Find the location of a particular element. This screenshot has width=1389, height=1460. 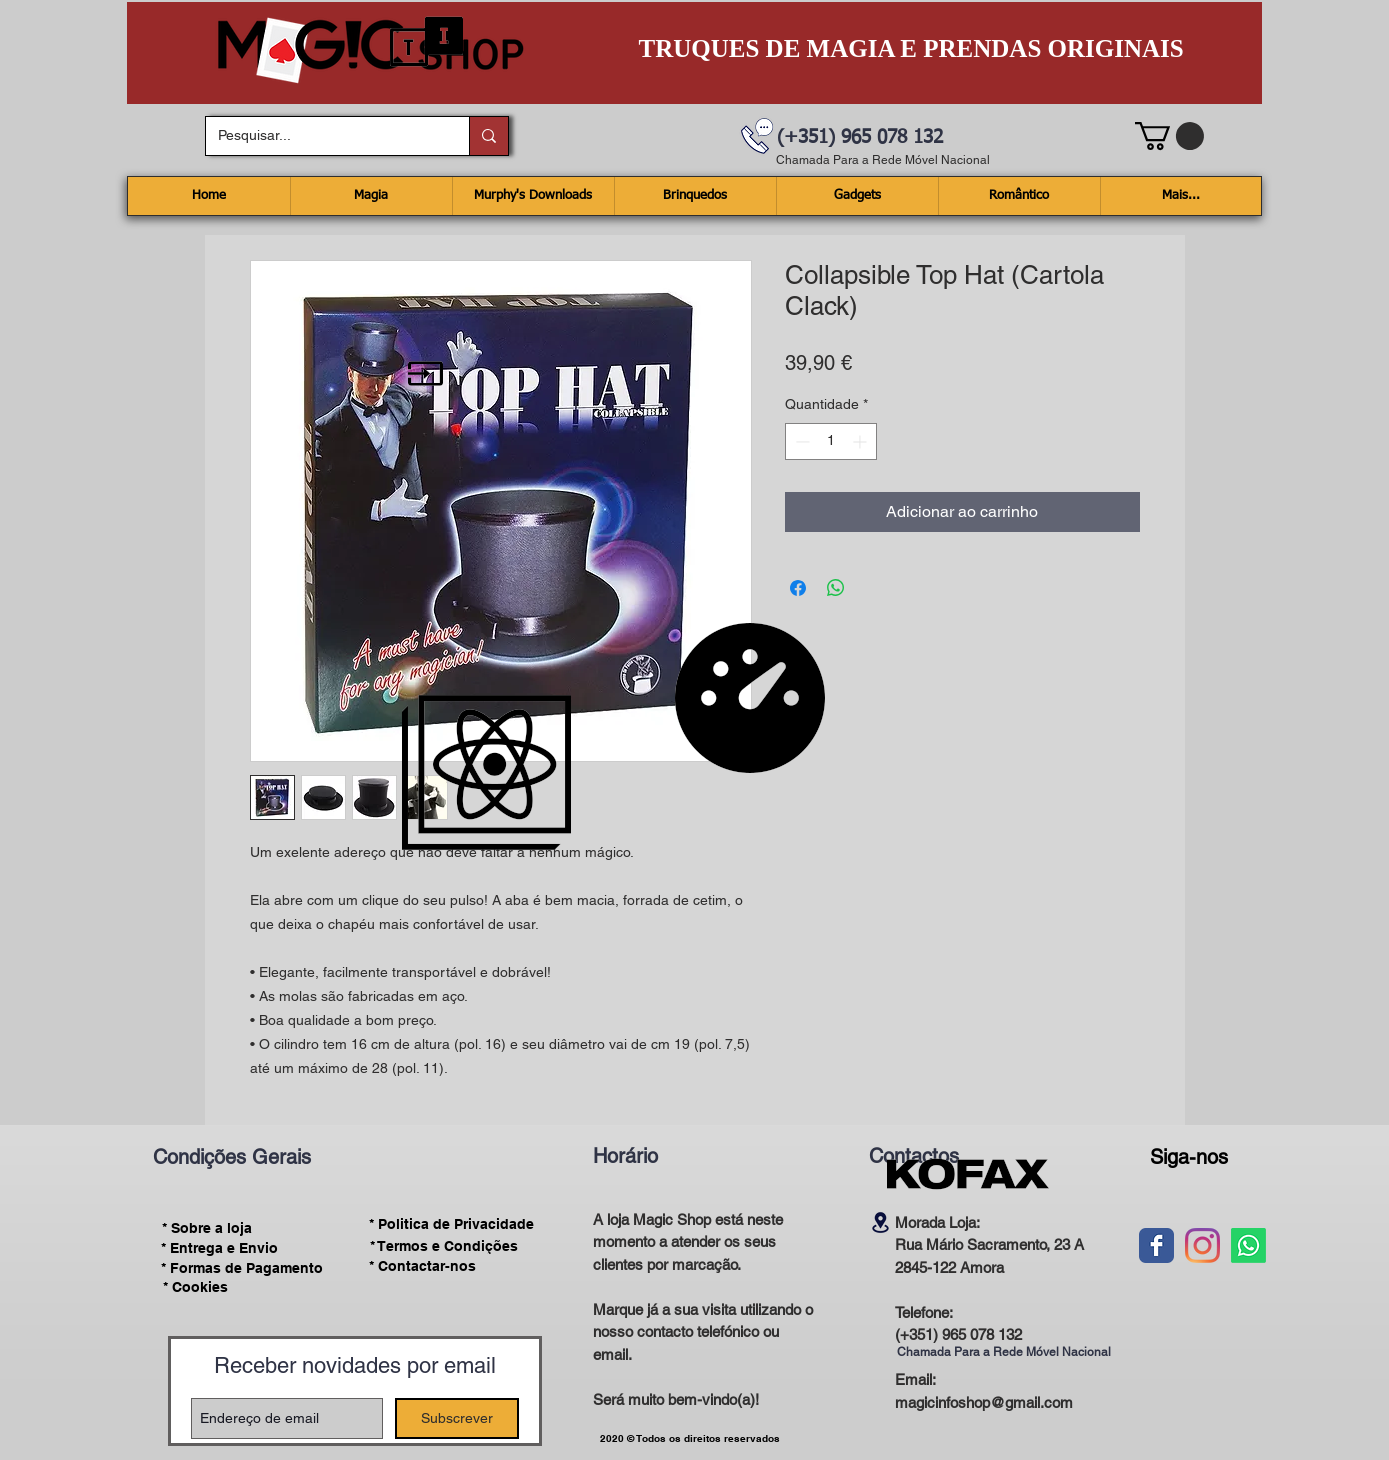

open dashboard or control panel is located at coordinates (750, 698).